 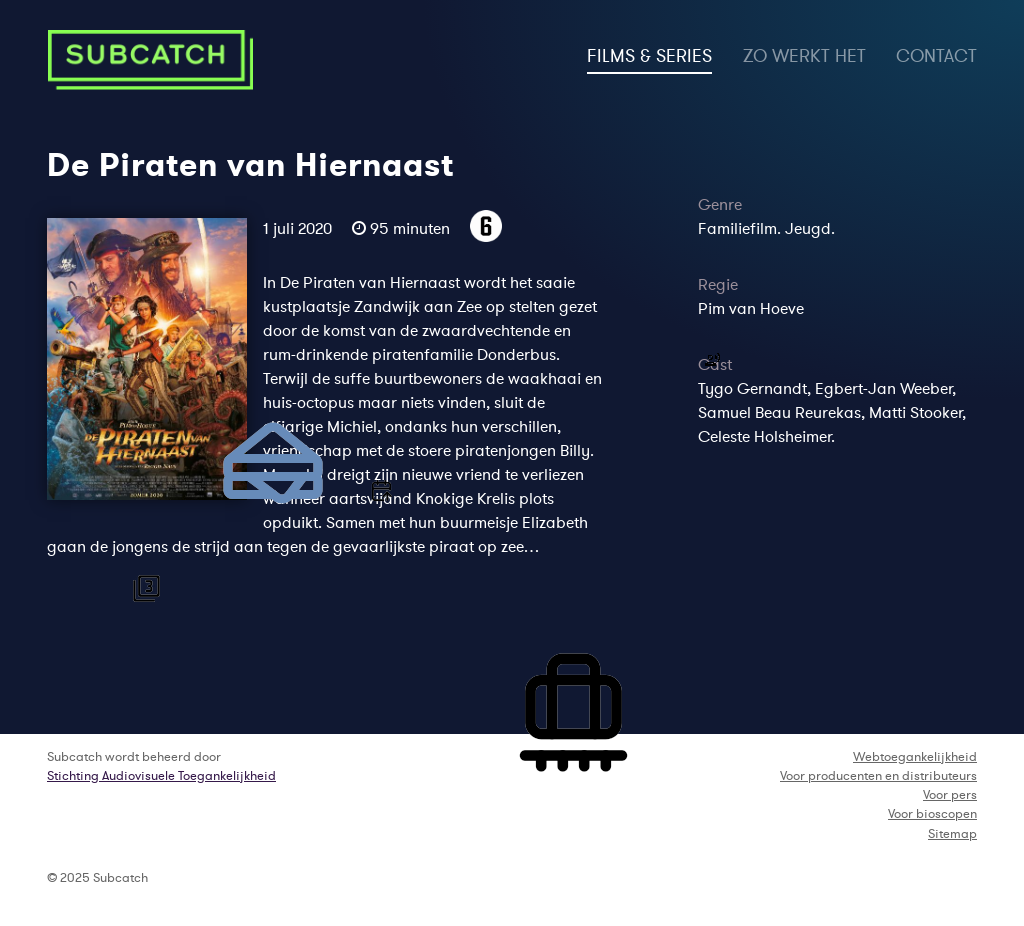 I want to click on activate voice recording or dictation, so click(x=712, y=359).